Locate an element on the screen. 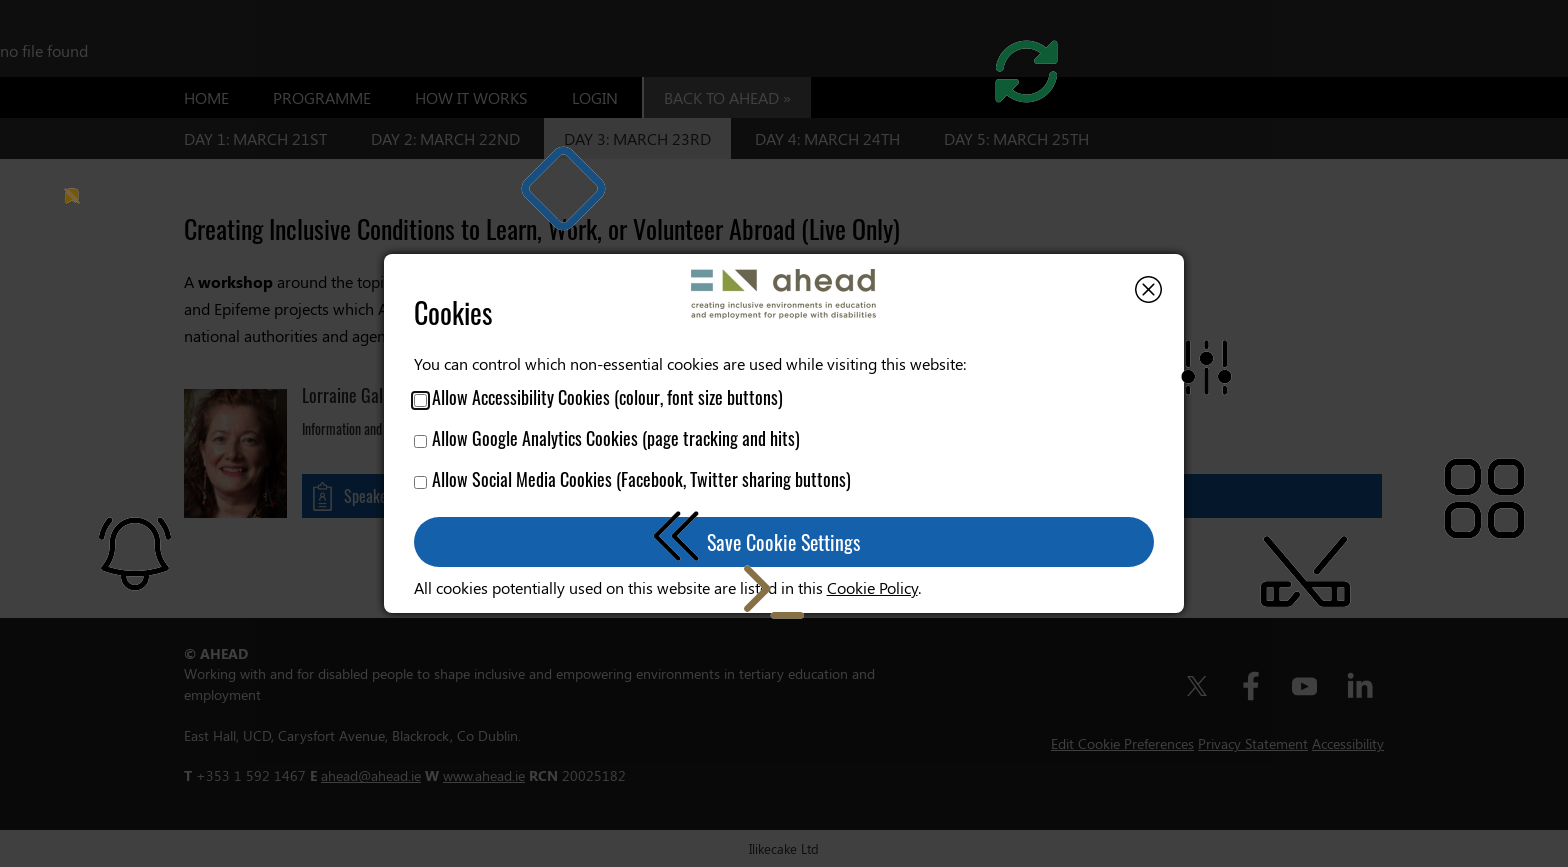 This screenshot has height=867, width=1568. refresh or reload content is located at coordinates (1026, 71).